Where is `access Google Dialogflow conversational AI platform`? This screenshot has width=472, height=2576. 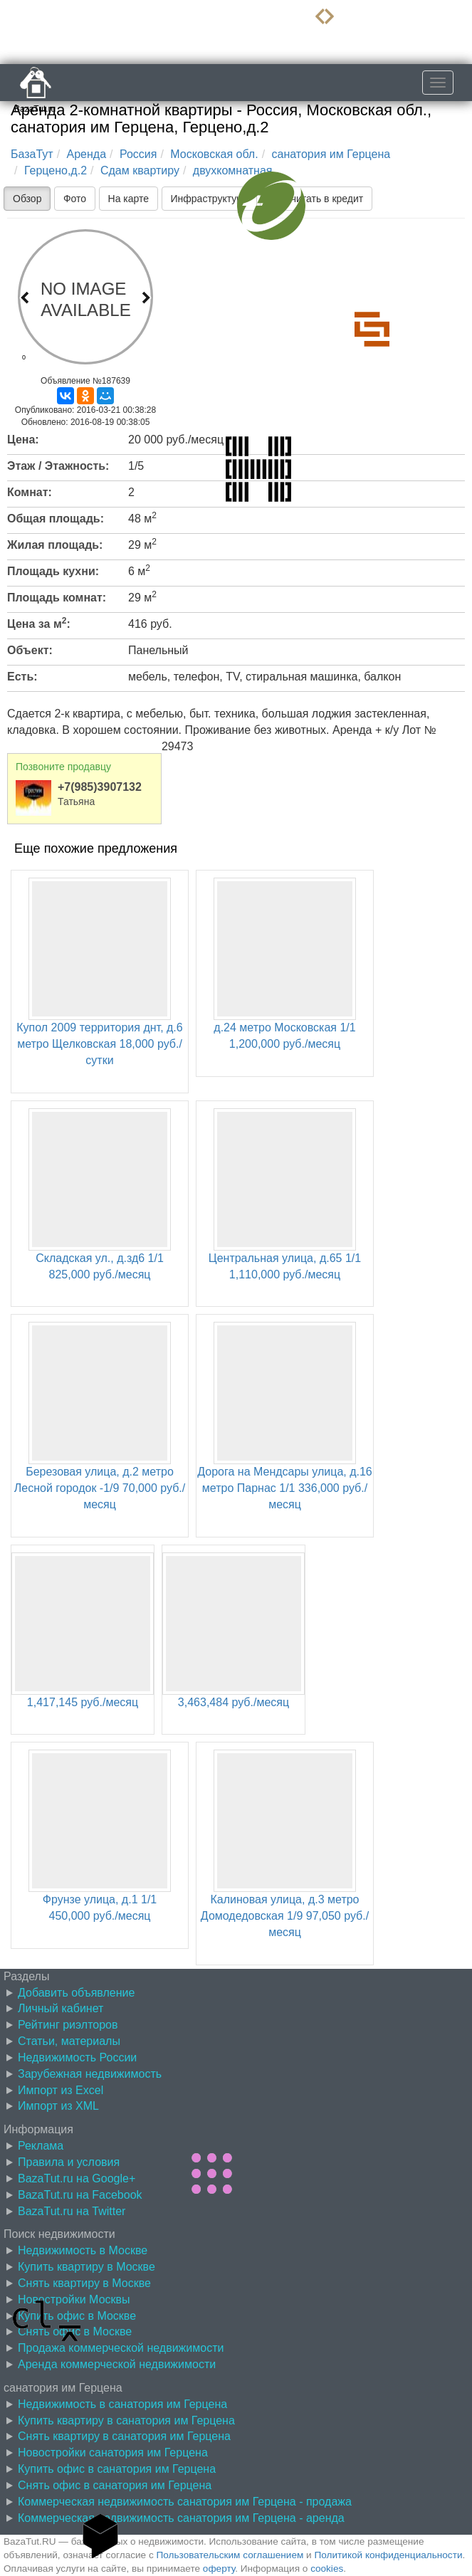
access Google Dialogflow conversational AI platform is located at coordinates (100, 2536).